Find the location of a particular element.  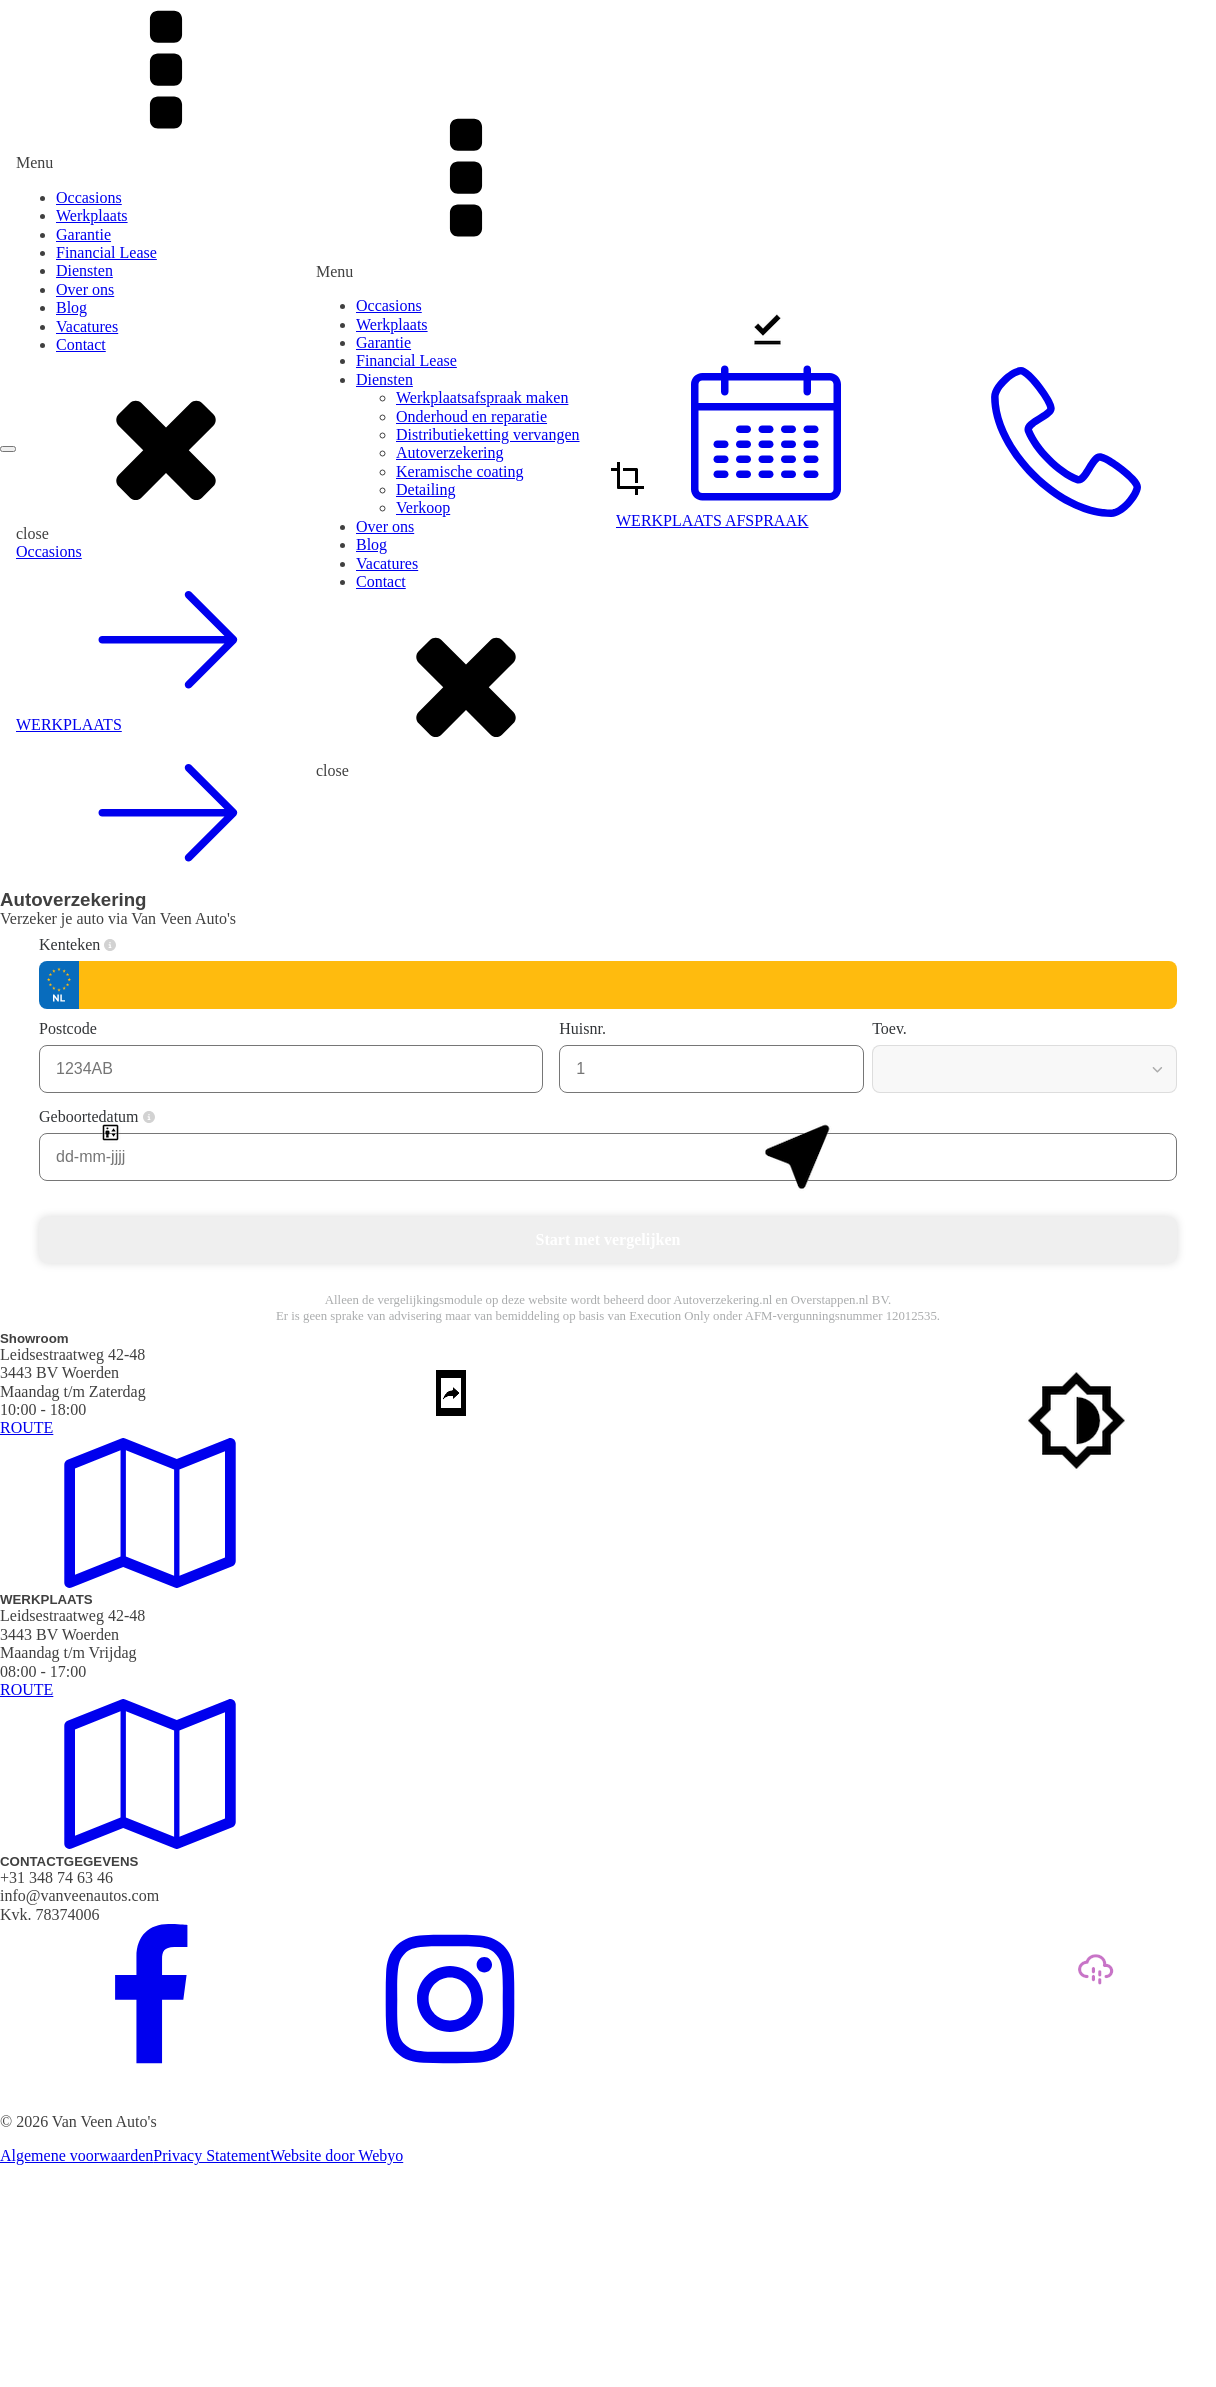

access nearby places or points of interest is located at coordinates (798, 1156).